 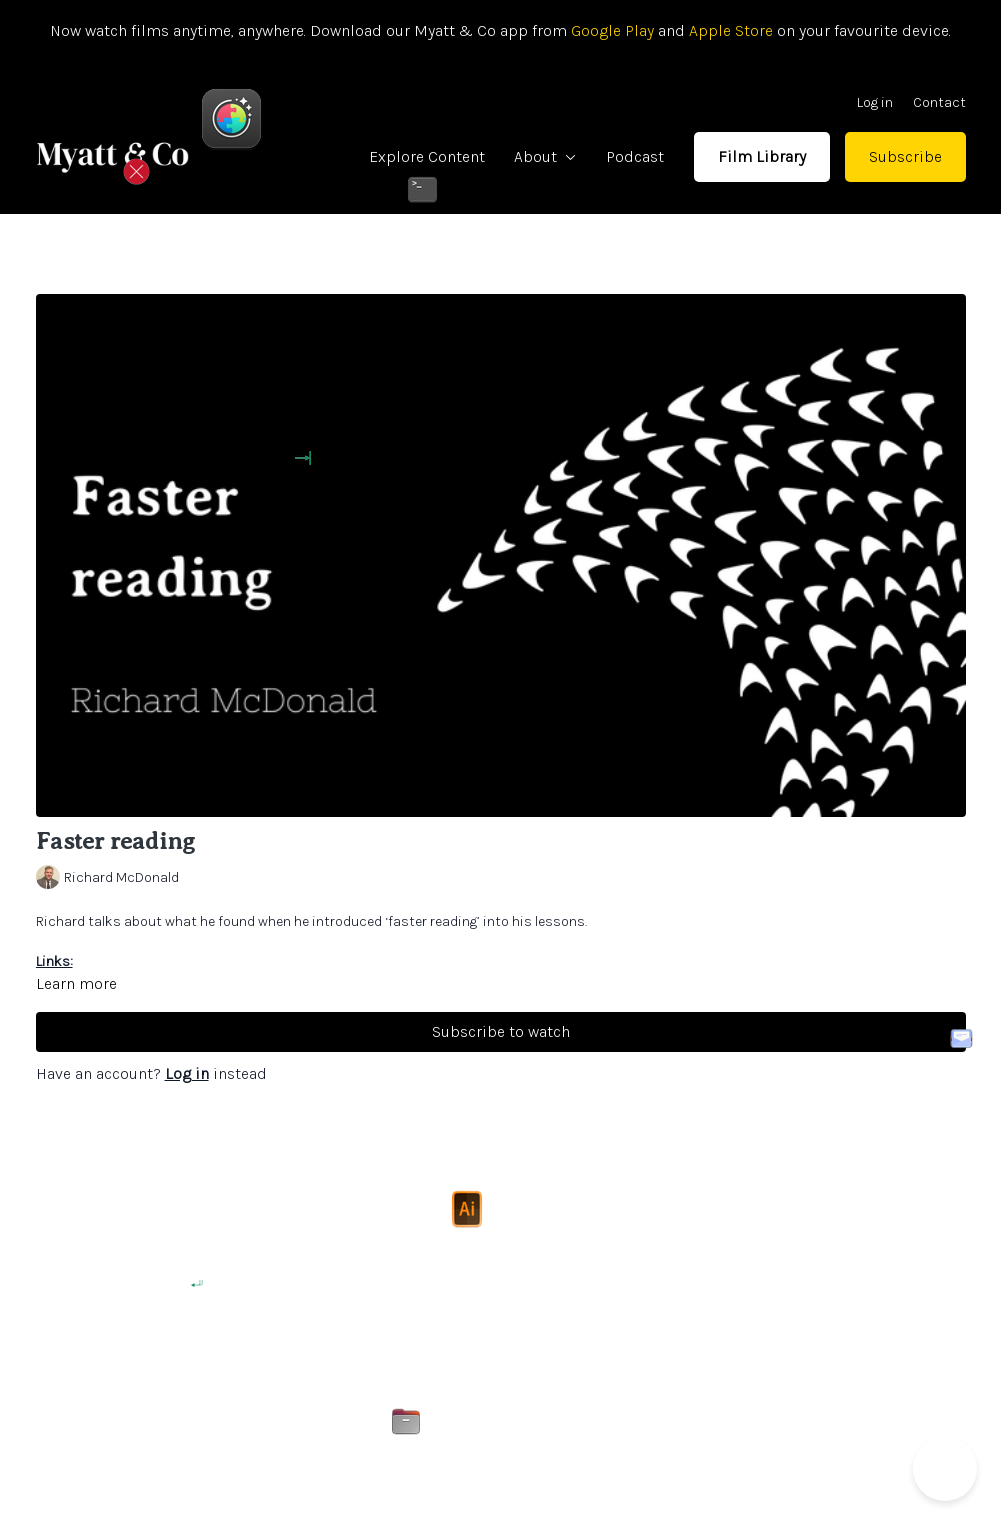 What do you see at coordinates (196, 1283) in the screenshot?
I see `reply to all recipients of an email` at bounding box center [196, 1283].